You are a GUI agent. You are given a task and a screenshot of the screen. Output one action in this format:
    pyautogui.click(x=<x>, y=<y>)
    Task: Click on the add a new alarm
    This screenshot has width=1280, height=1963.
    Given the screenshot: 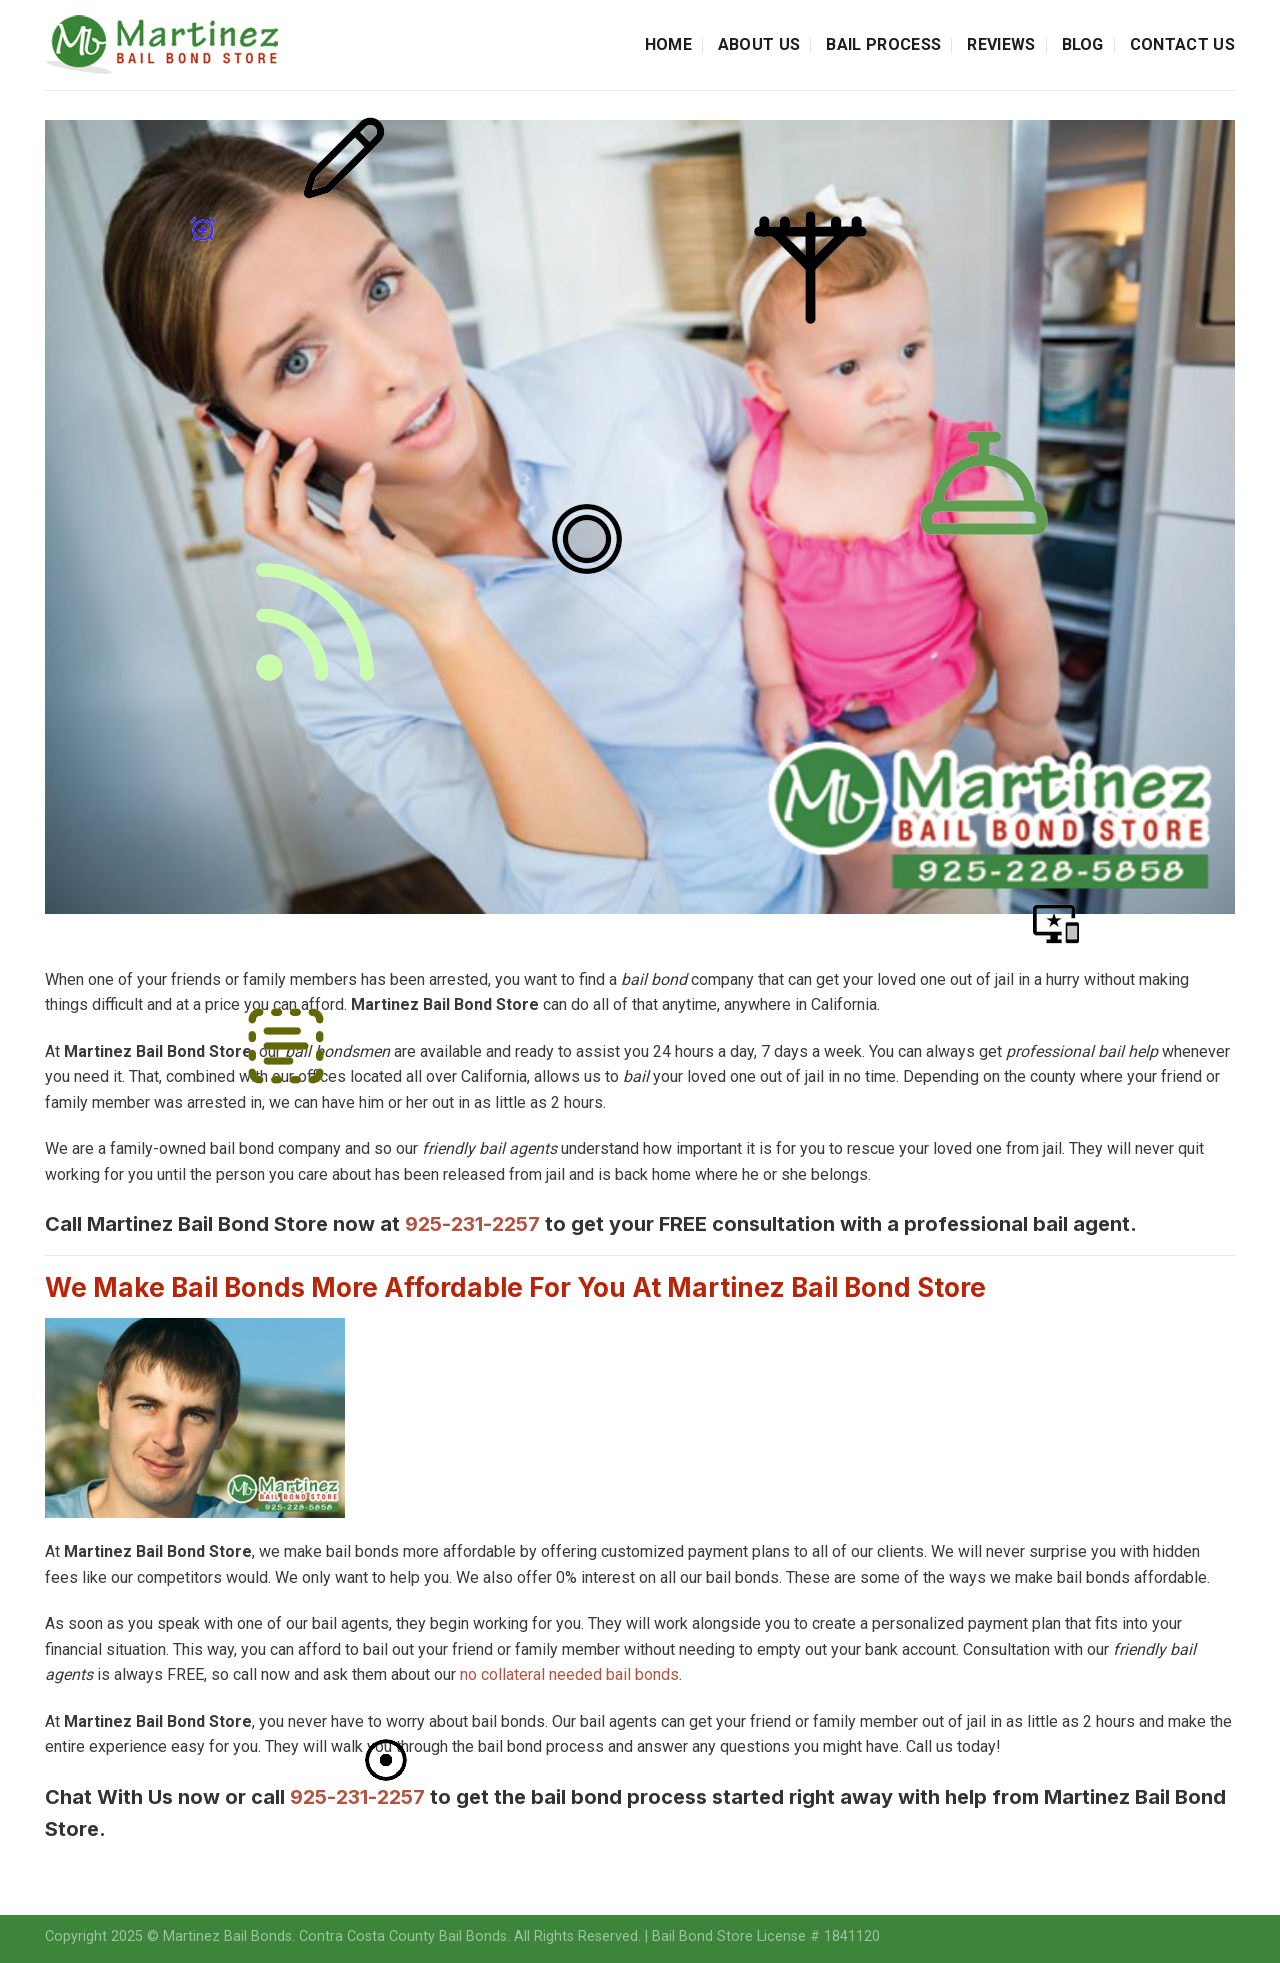 What is the action you would take?
    pyautogui.click(x=203, y=229)
    